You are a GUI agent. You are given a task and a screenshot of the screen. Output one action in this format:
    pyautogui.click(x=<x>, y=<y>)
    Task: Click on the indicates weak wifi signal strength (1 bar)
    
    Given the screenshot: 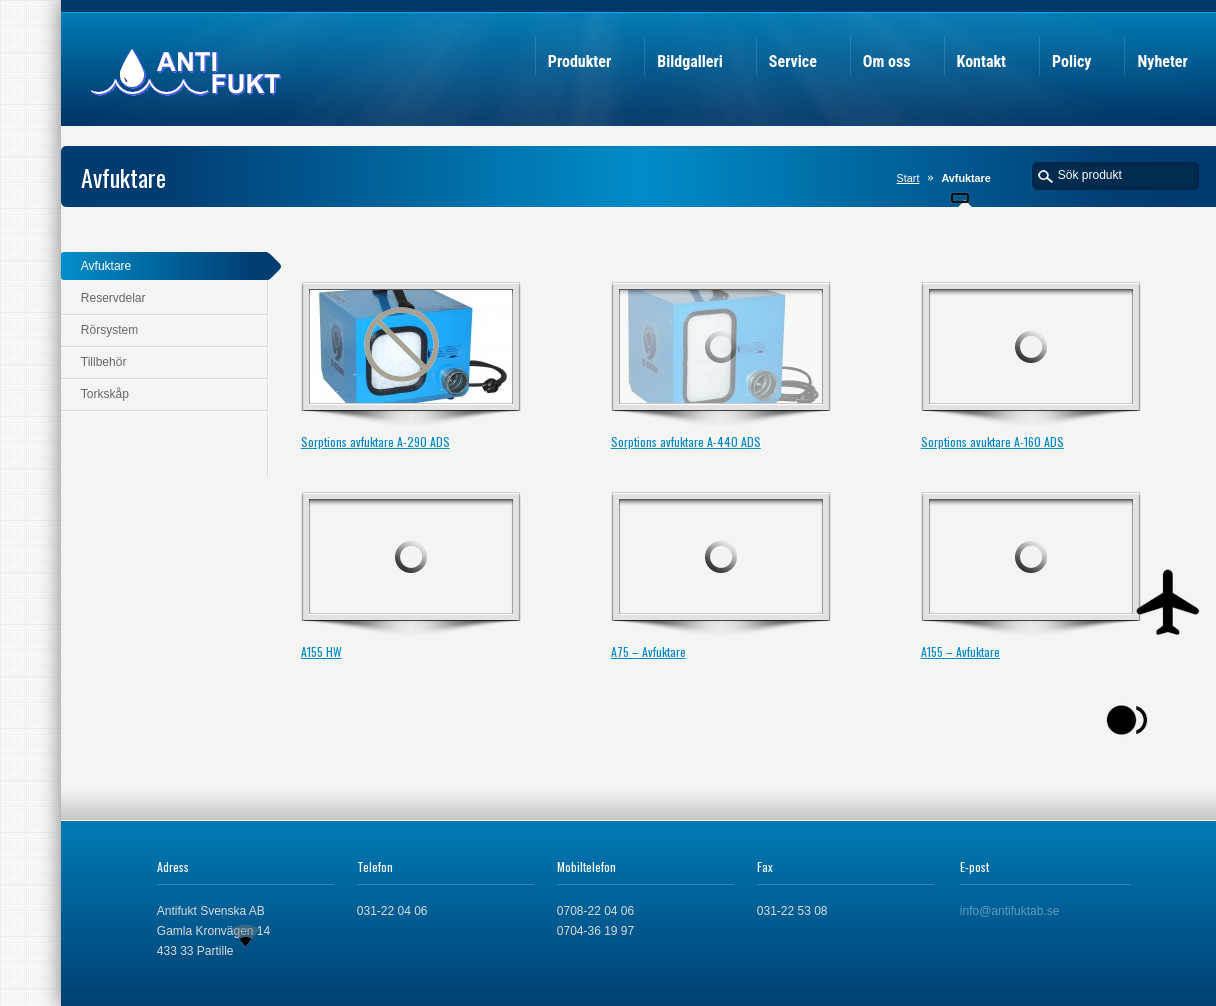 What is the action you would take?
    pyautogui.click(x=245, y=935)
    